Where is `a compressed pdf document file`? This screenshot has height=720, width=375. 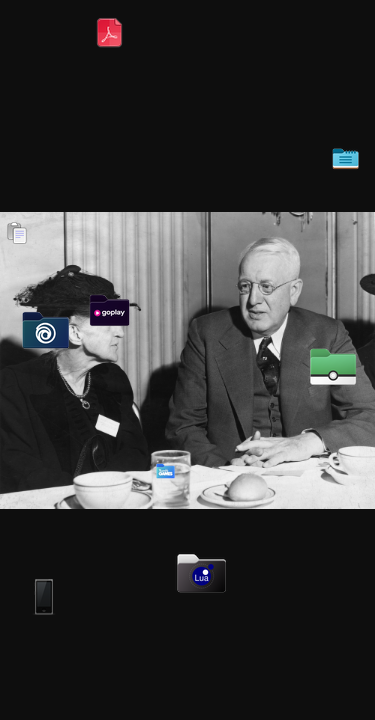 a compressed pdf document file is located at coordinates (109, 32).